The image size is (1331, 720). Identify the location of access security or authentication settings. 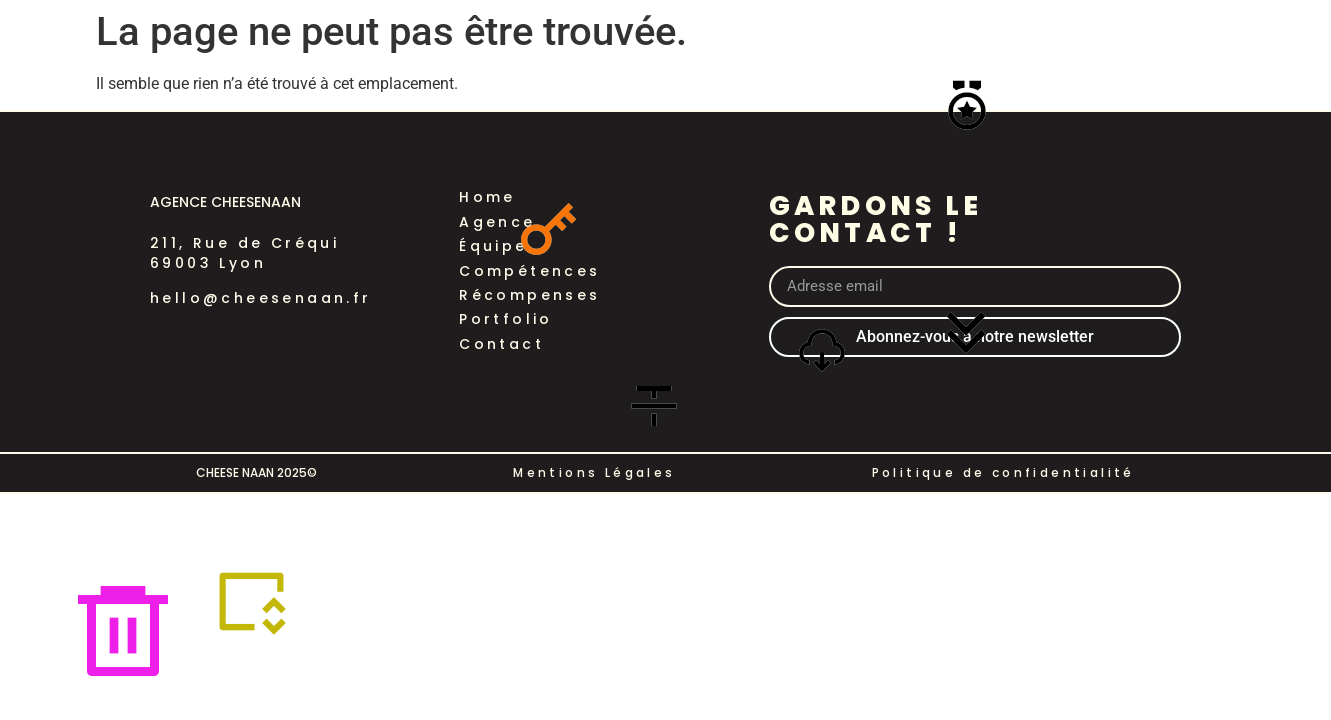
(548, 227).